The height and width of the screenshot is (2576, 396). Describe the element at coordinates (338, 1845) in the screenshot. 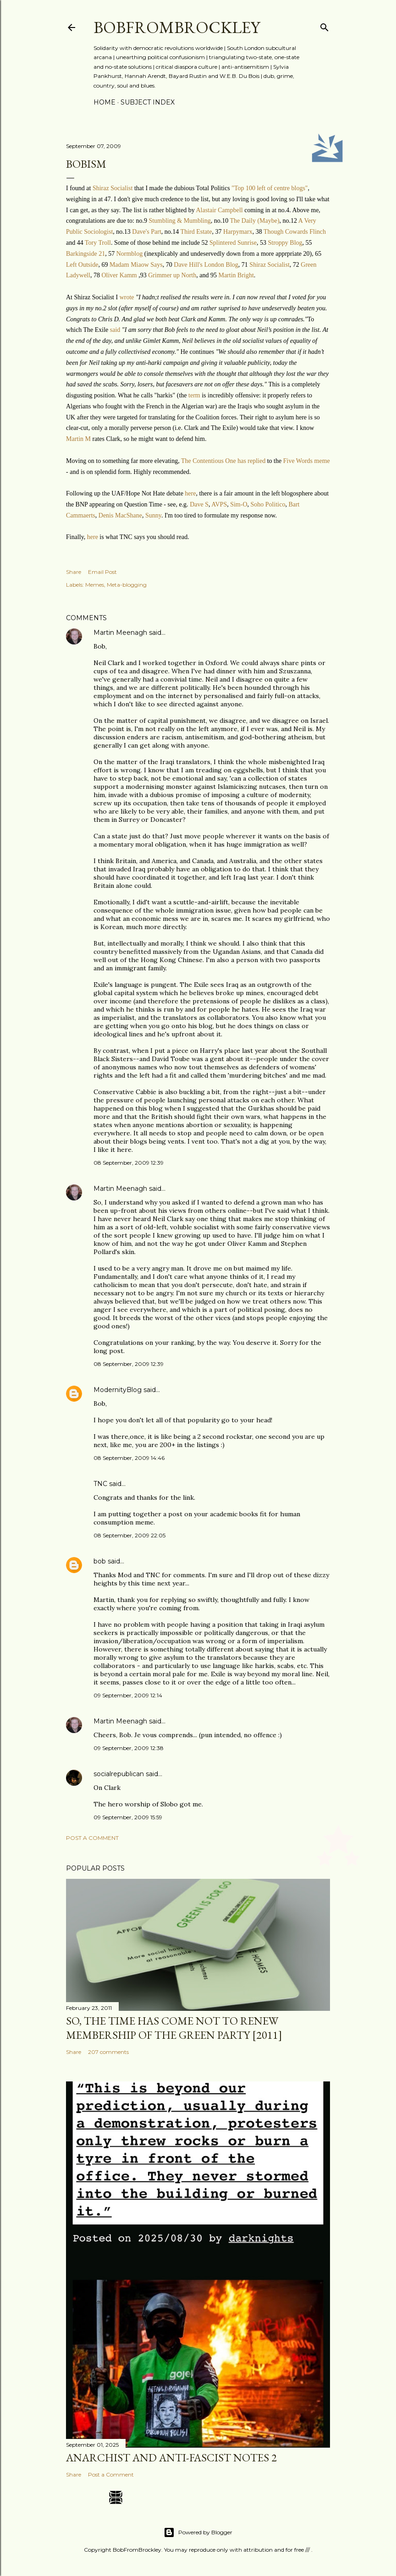

I see `view your ratings or reviews` at that location.